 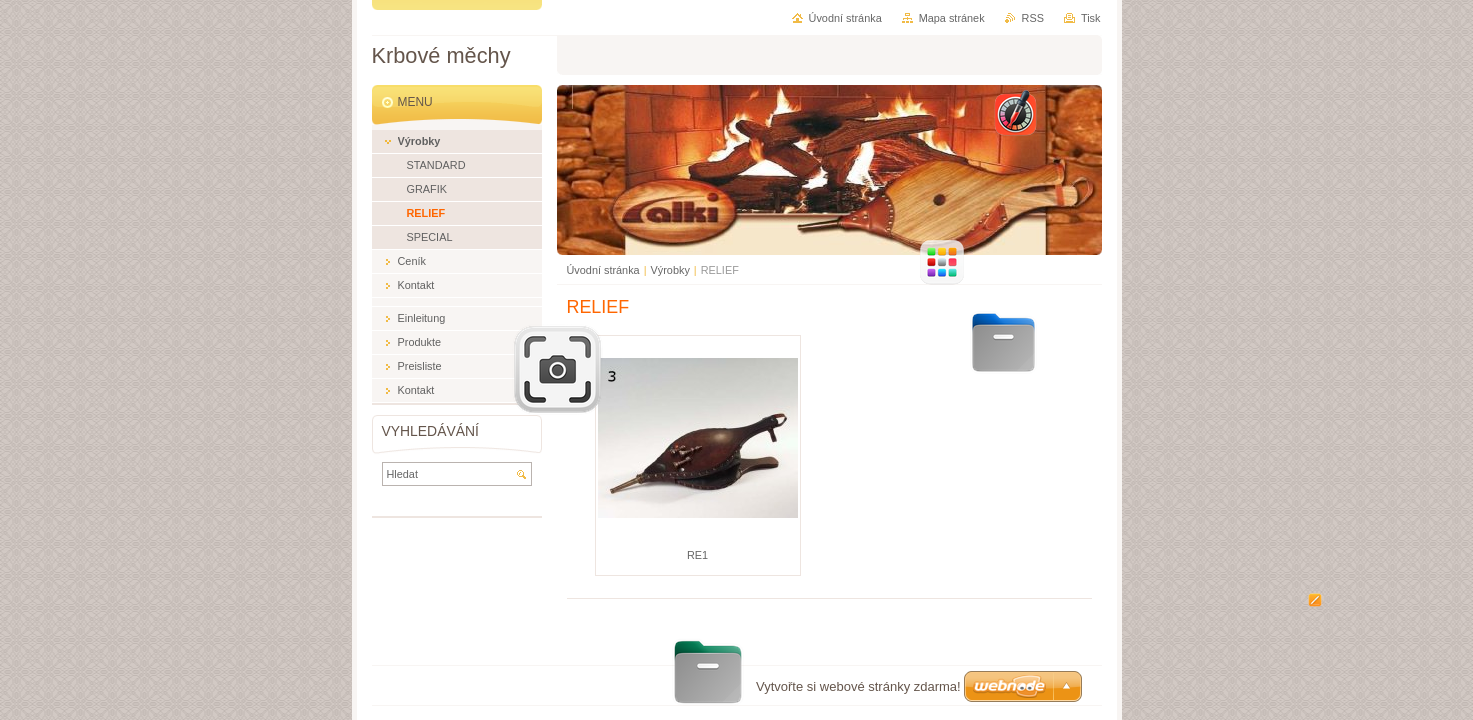 What do you see at coordinates (1315, 600) in the screenshot?
I see `open Apple Pages document editor` at bounding box center [1315, 600].